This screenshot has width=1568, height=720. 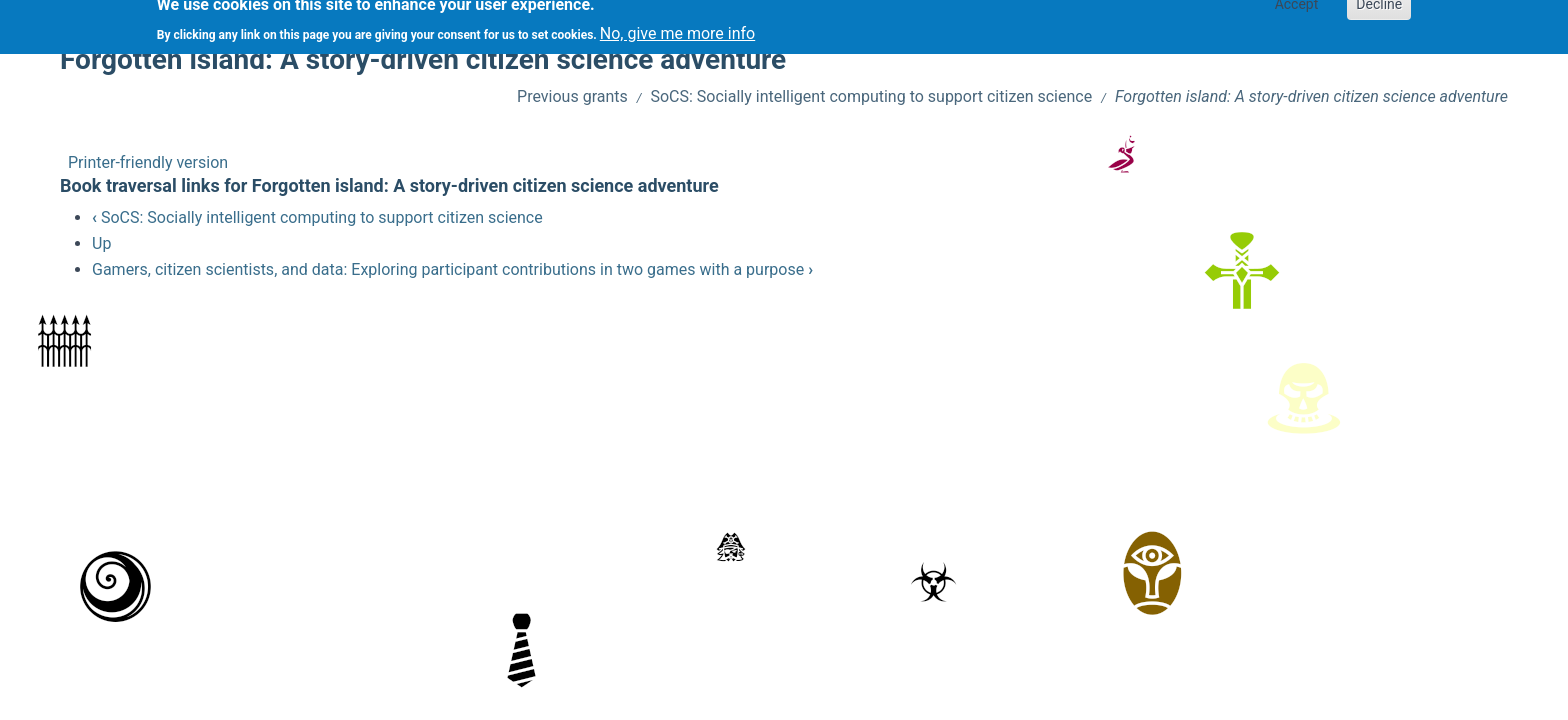 I want to click on indicates a hazardous or deadly area on the game map, so click(x=1304, y=399).